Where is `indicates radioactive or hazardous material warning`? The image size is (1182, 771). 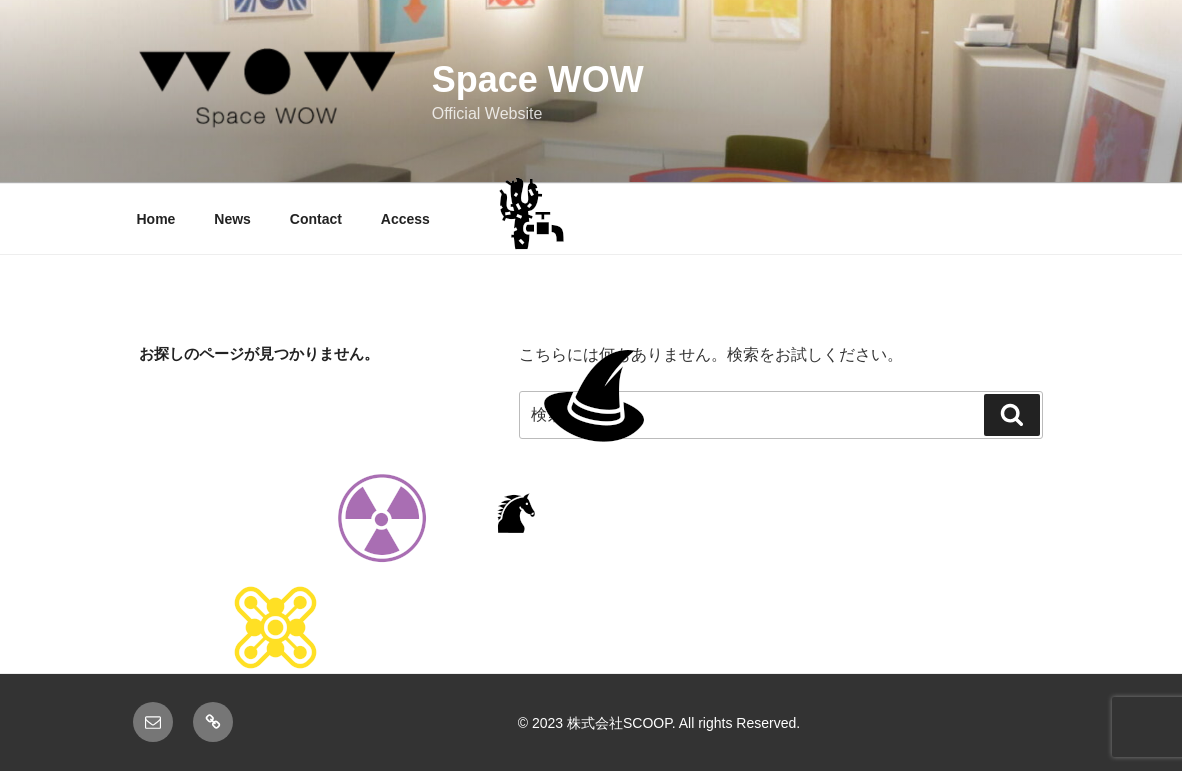
indicates radioactive or hazardous material warning is located at coordinates (382, 518).